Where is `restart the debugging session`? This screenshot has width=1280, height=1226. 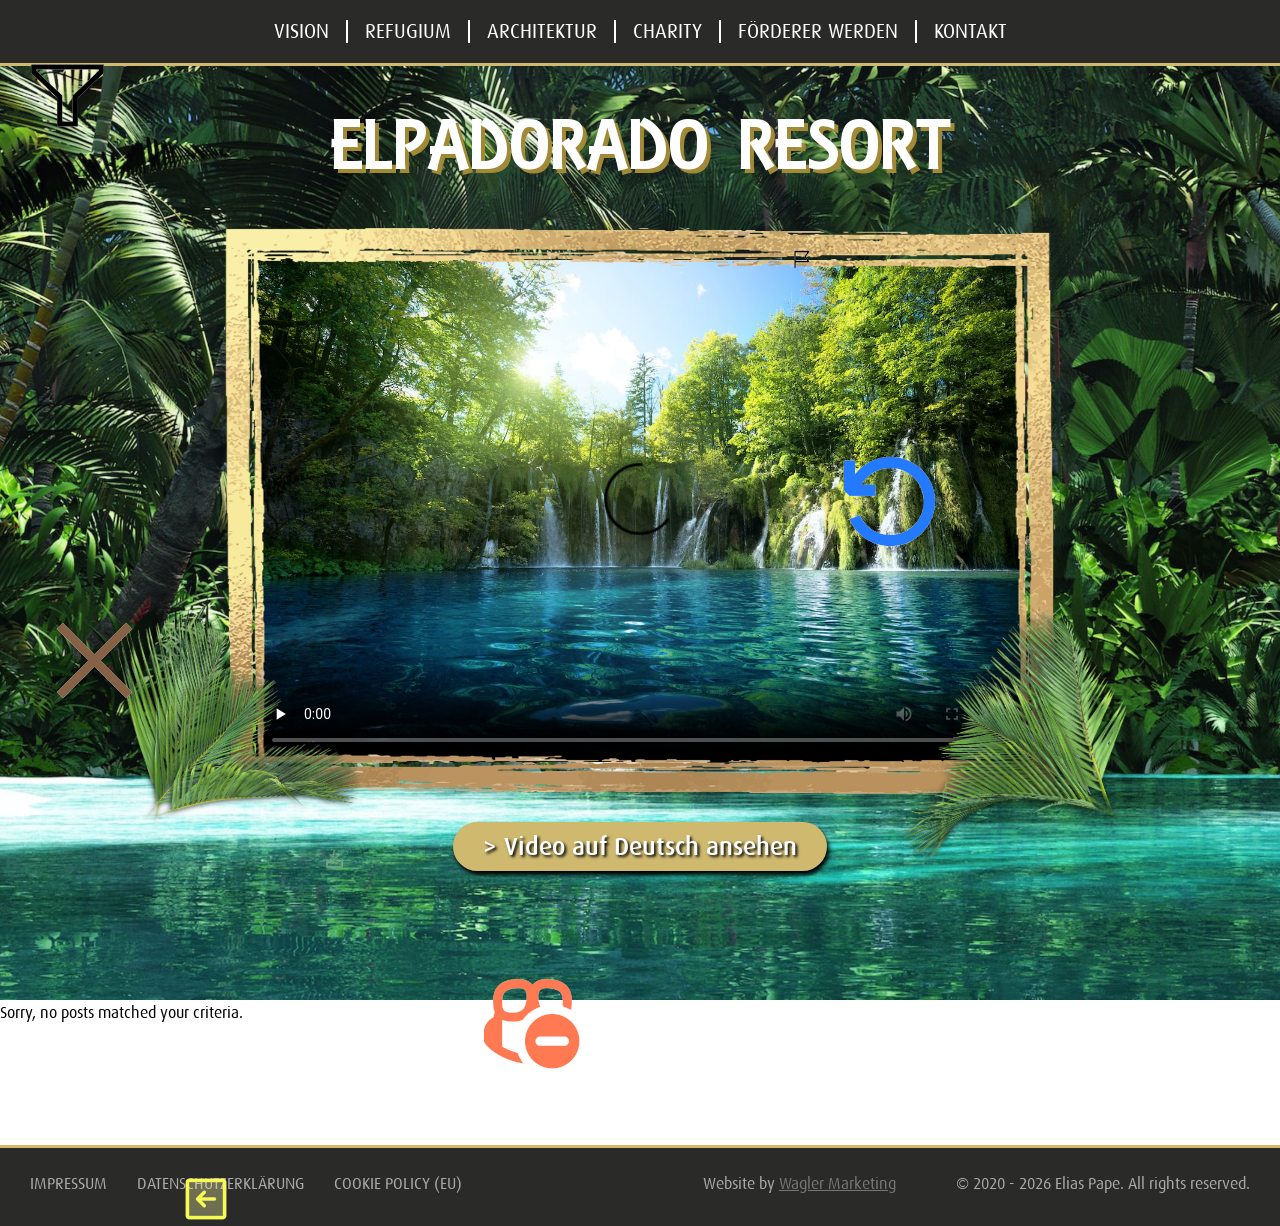 restart the debugging session is located at coordinates (888, 501).